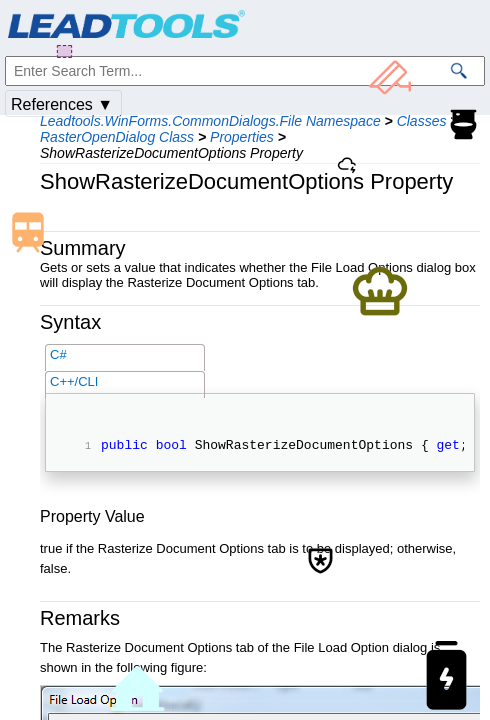 The width and height of the screenshot is (490, 720). Describe the element at coordinates (320, 559) in the screenshot. I see `indicates premium or enhanced security status` at that location.